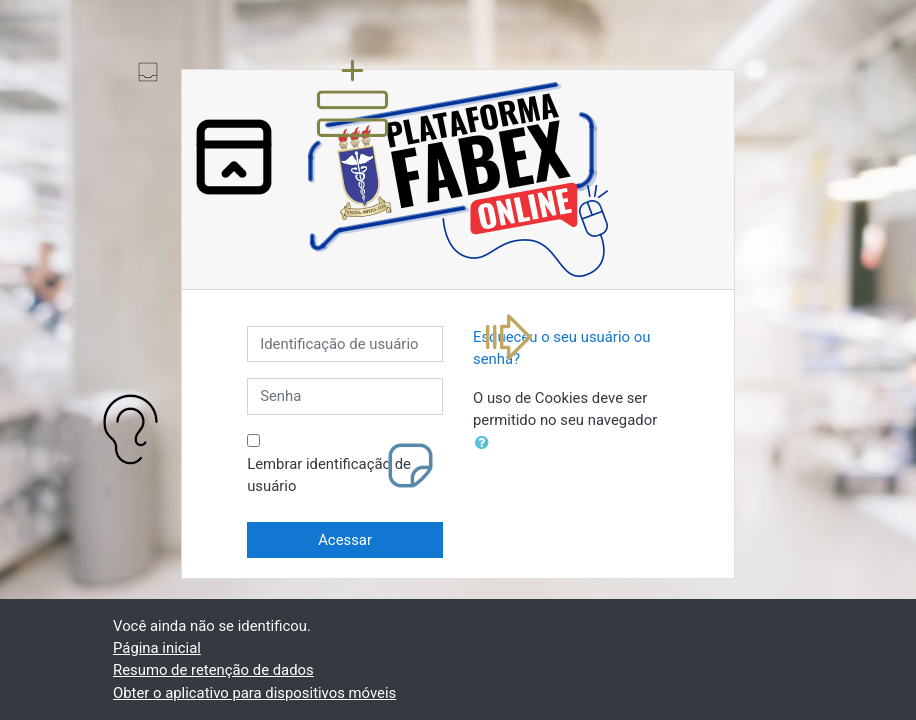  What do you see at coordinates (507, 337) in the screenshot?
I see `skip forward or advance to next item` at bounding box center [507, 337].